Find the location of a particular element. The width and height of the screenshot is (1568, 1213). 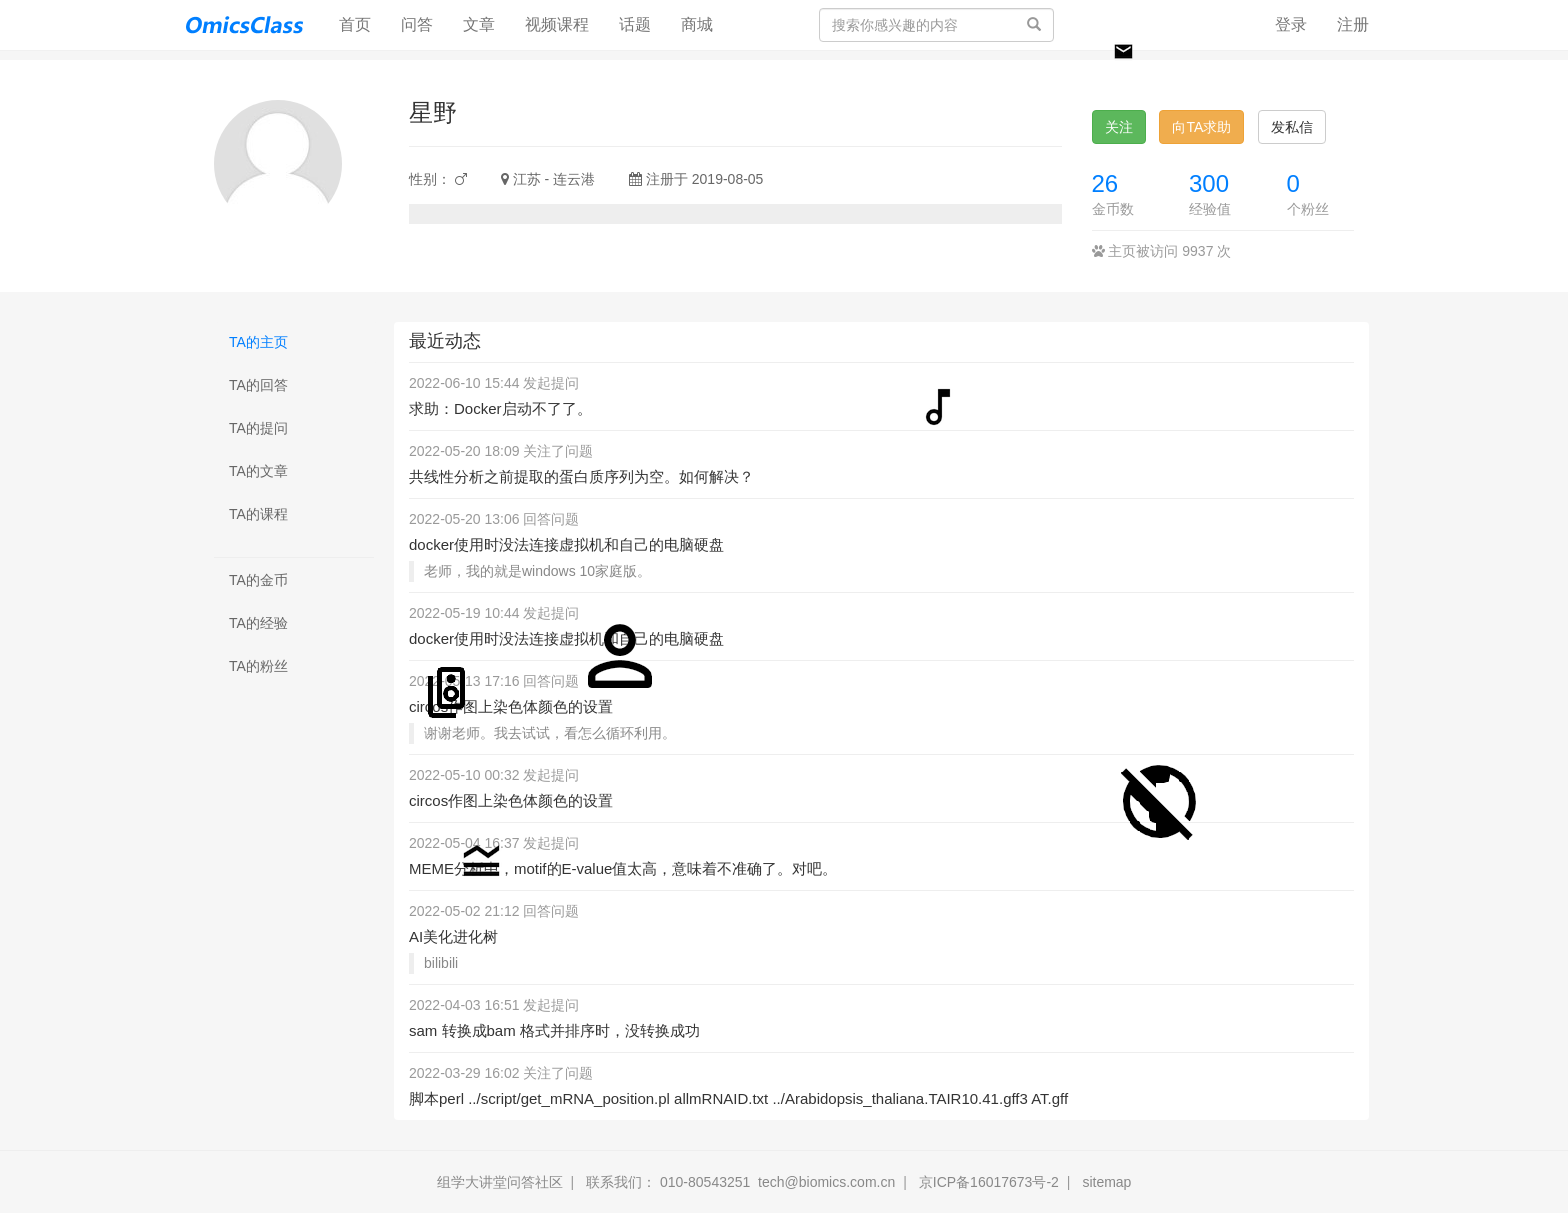

mark message as unread is located at coordinates (1123, 51).